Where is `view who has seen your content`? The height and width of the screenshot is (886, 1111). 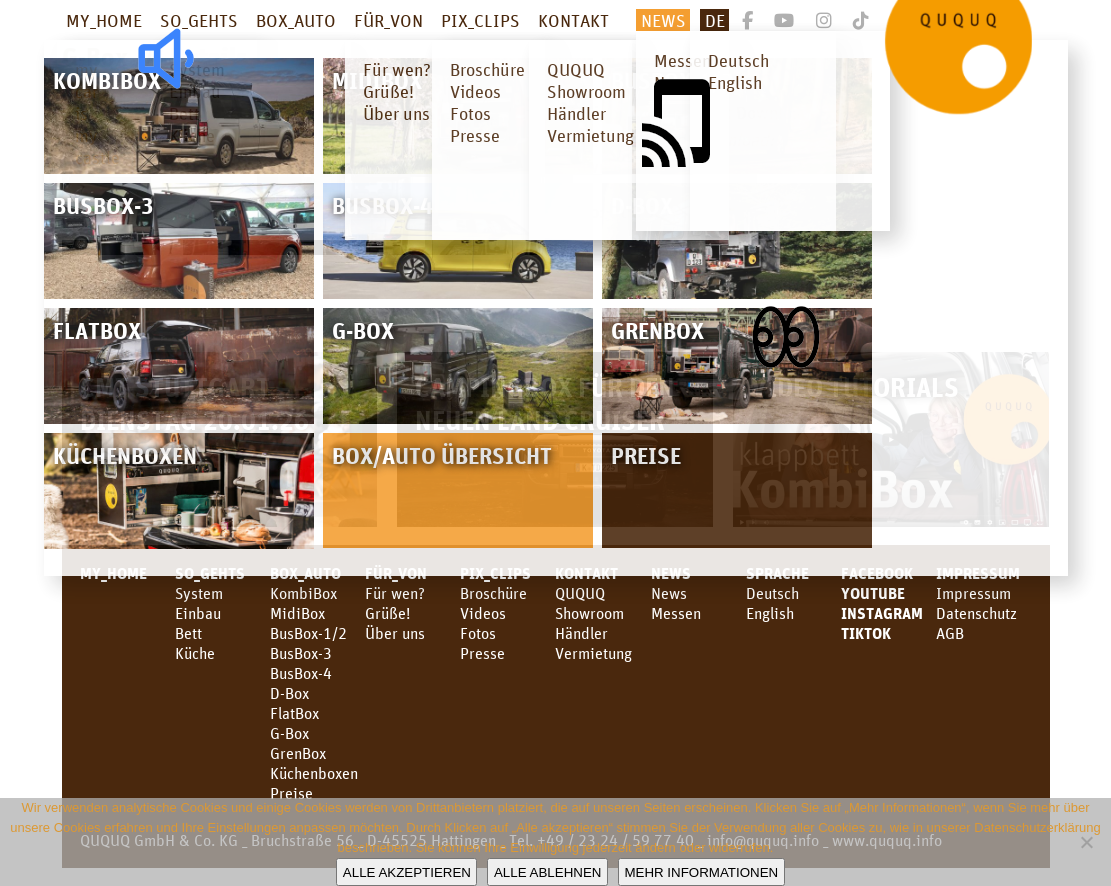 view who has seen your content is located at coordinates (786, 337).